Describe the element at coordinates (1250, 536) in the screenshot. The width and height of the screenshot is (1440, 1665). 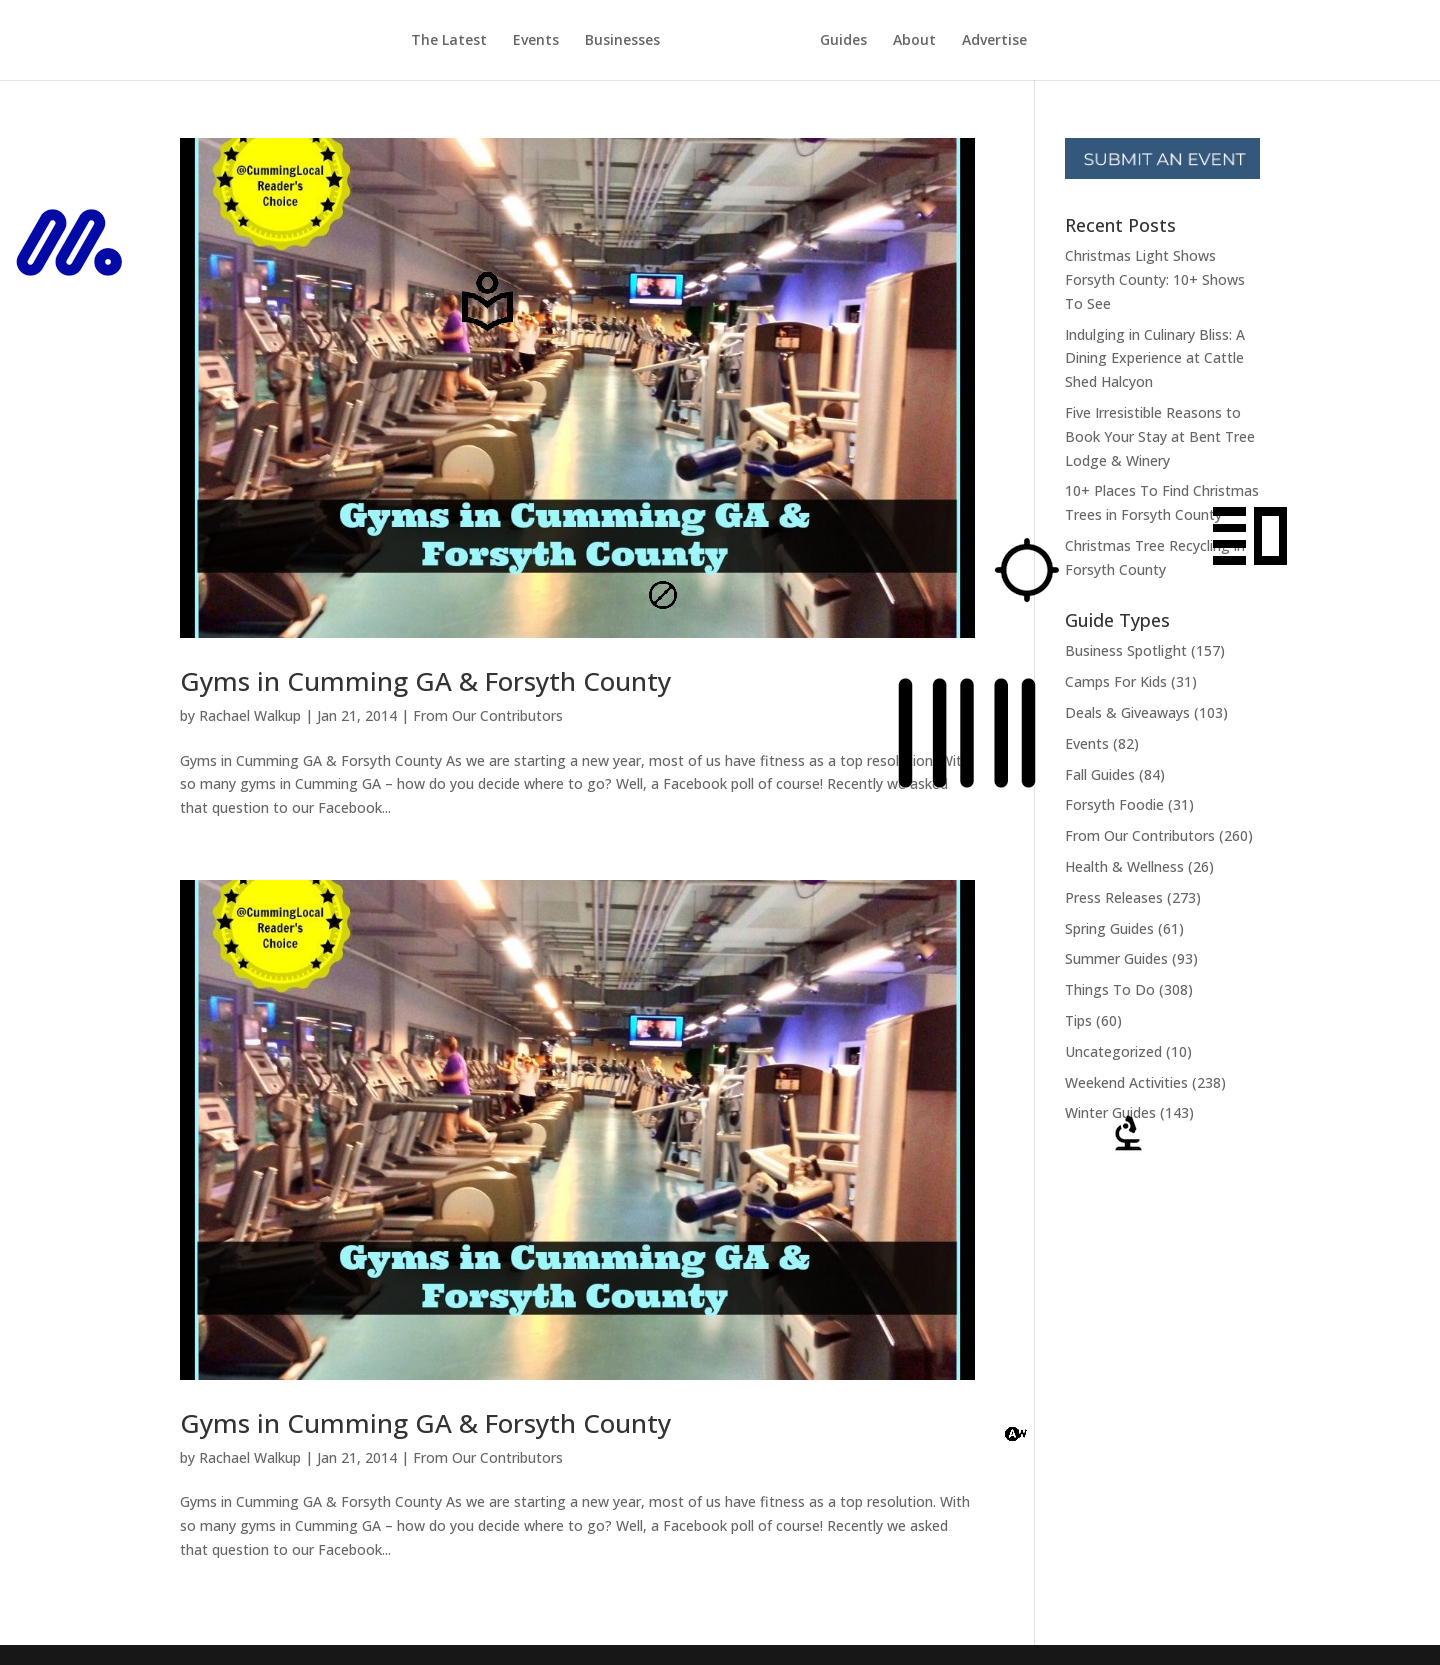
I see `toggle vertical split view layout` at that location.